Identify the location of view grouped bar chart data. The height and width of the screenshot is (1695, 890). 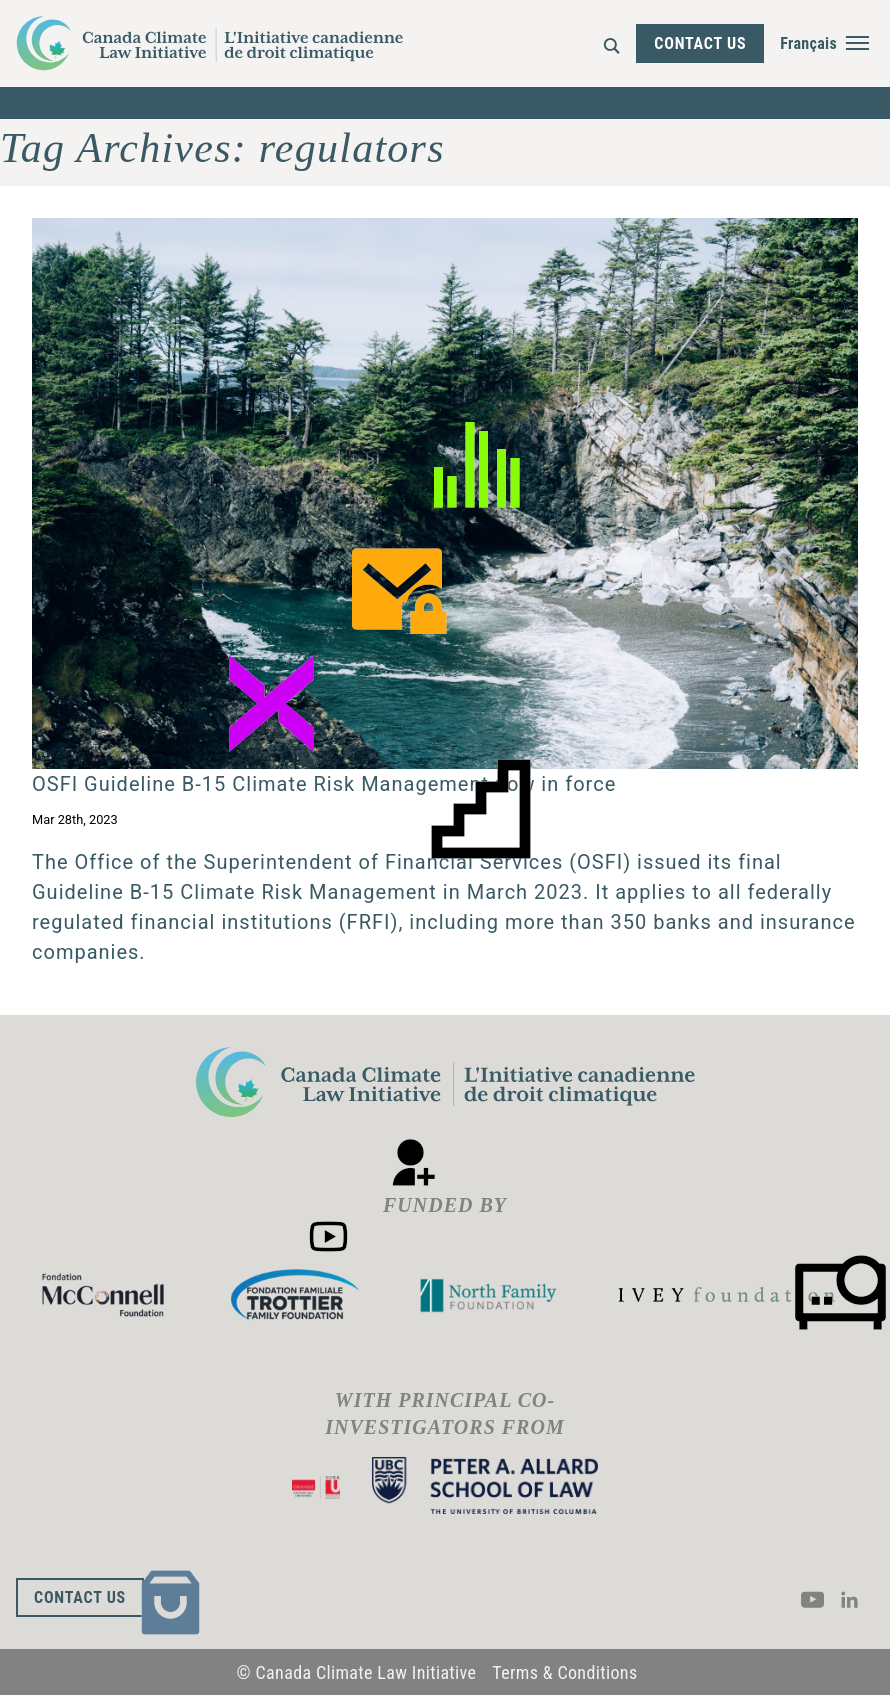
(479, 467).